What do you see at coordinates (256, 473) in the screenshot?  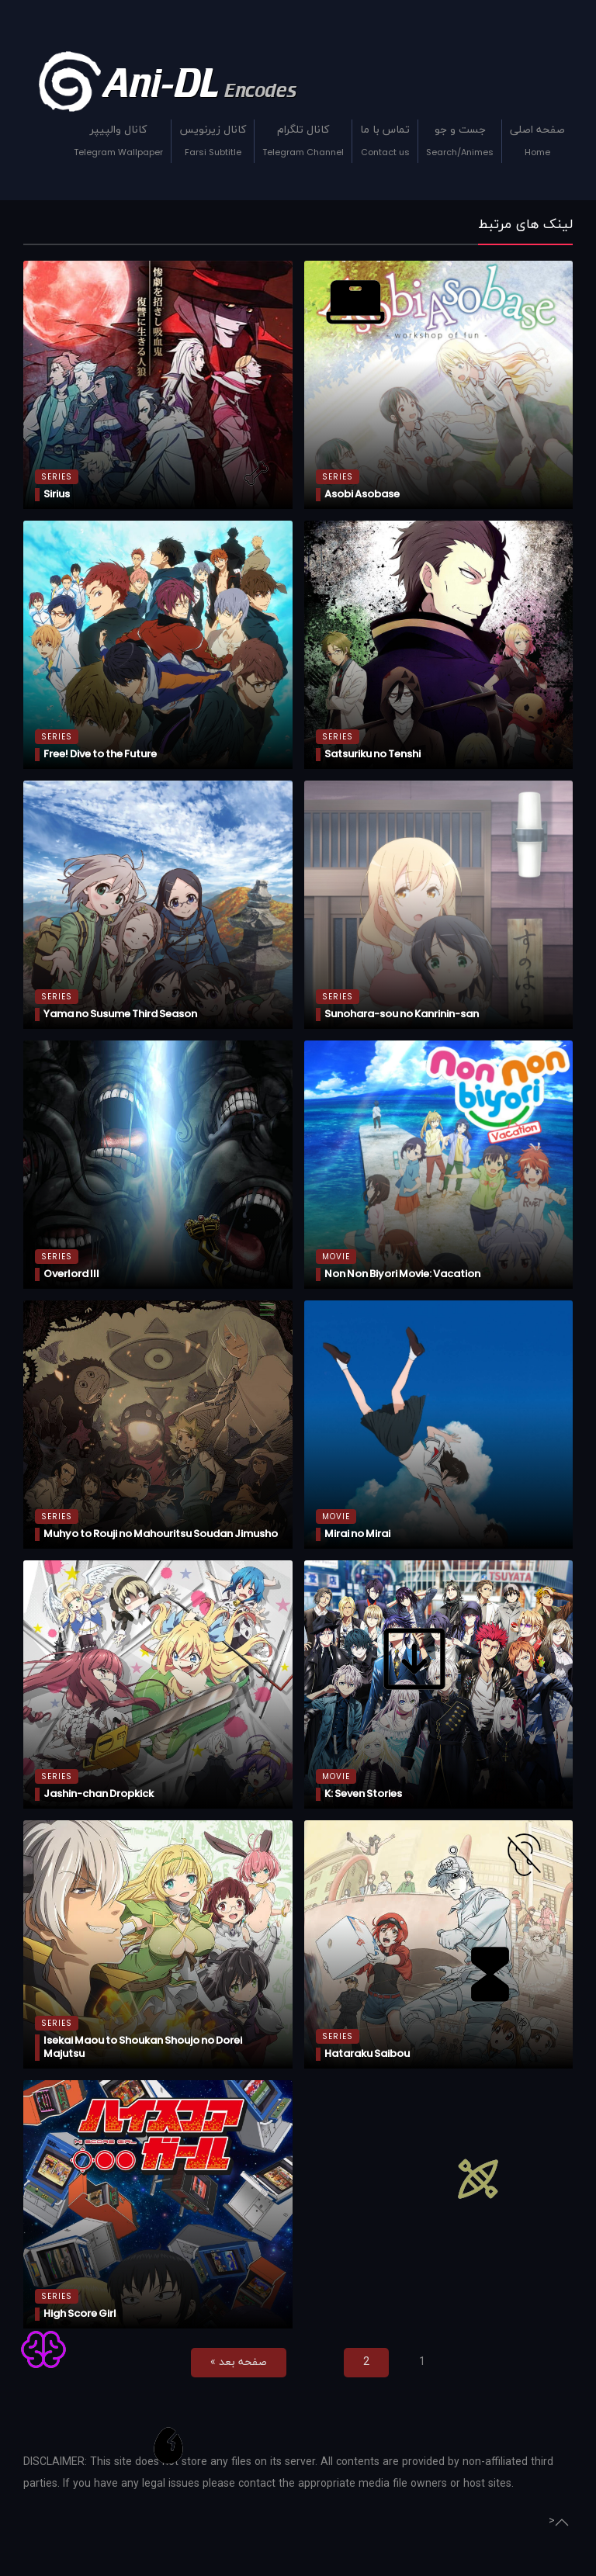 I see `access pet-related features or settings` at bounding box center [256, 473].